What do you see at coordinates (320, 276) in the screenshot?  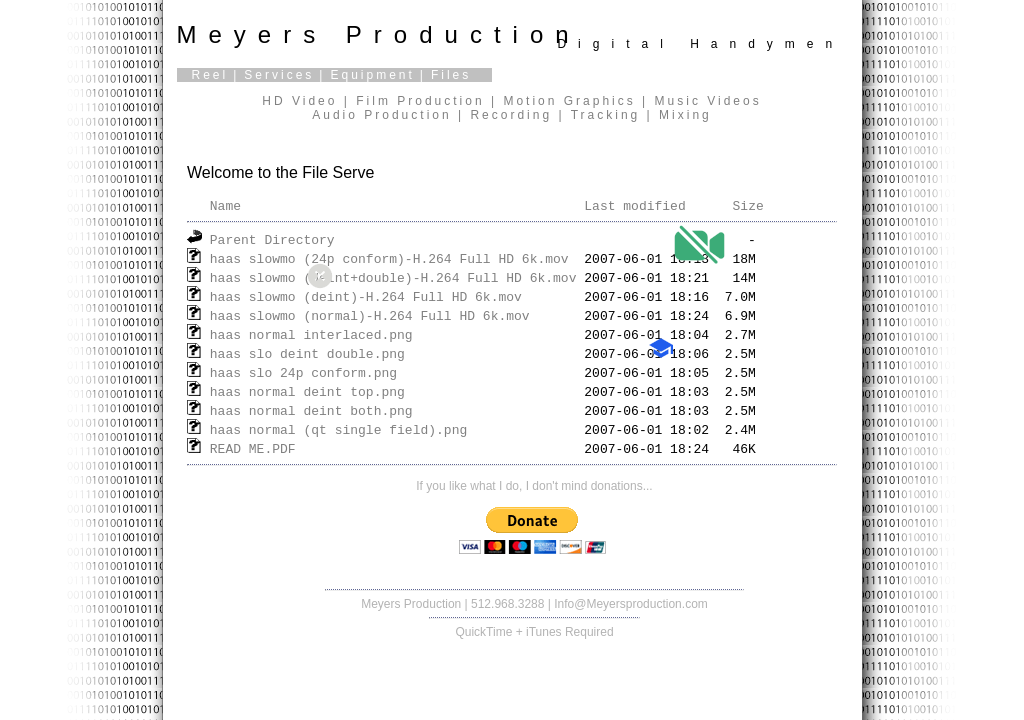 I see `close or dismiss a dialog` at bounding box center [320, 276].